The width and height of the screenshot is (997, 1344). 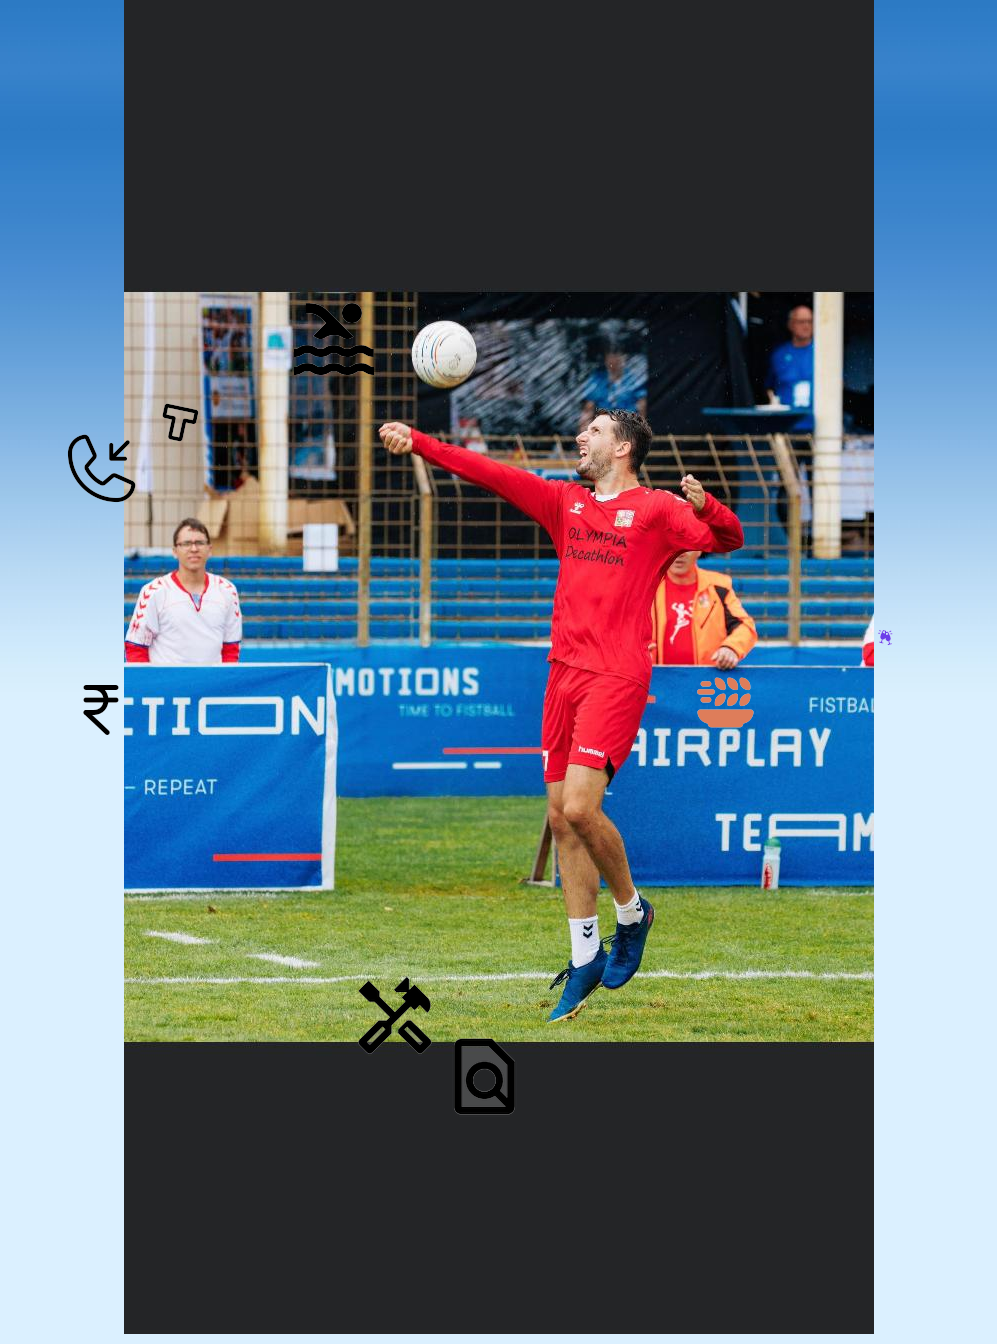 What do you see at coordinates (885, 637) in the screenshot?
I see `celebrate an achievement or milestone` at bounding box center [885, 637].